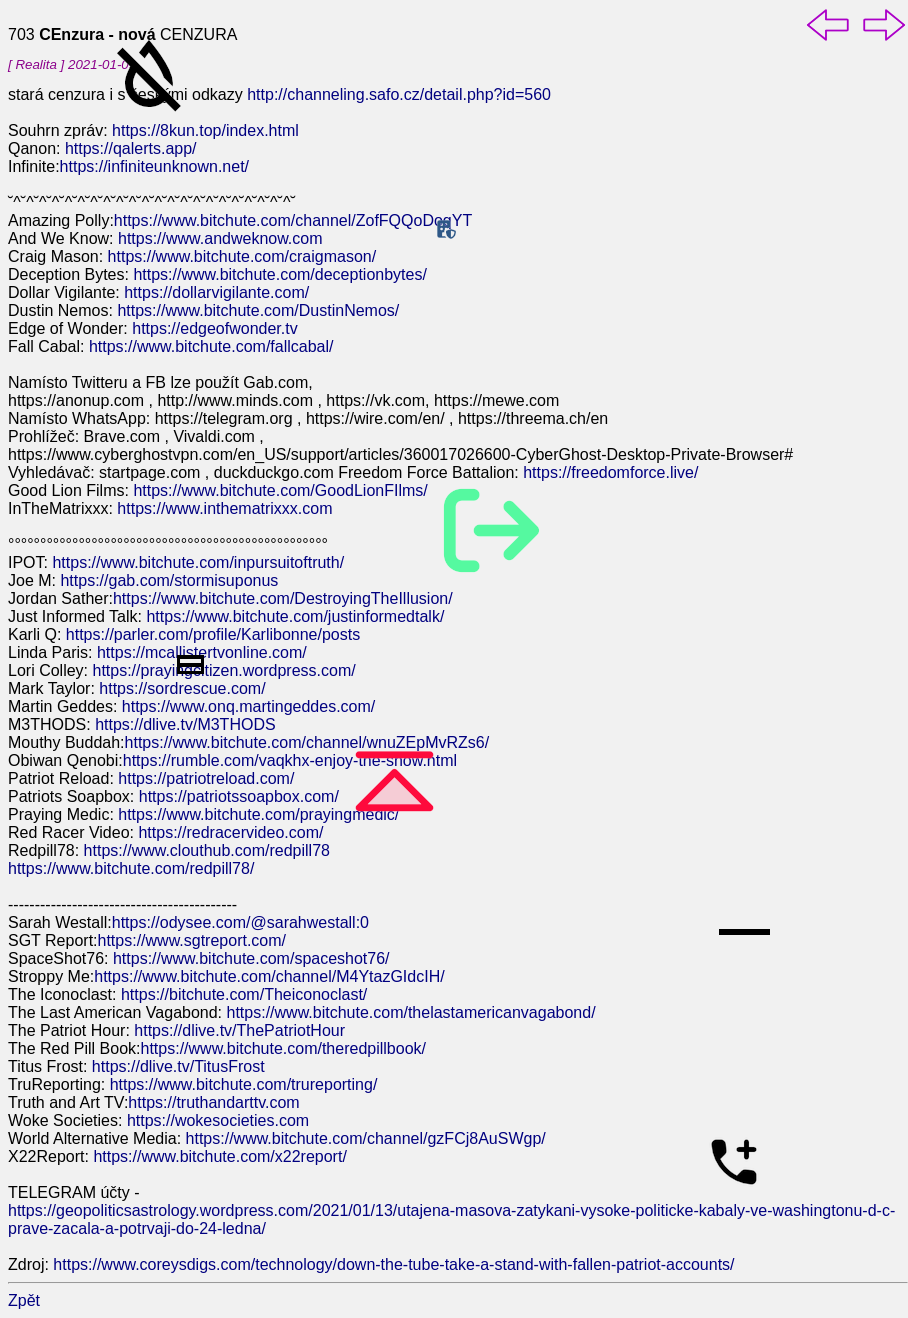 This screenshot has height=1318, width=908. I want to click on add a new contact to your phone, so click(734, 1162).